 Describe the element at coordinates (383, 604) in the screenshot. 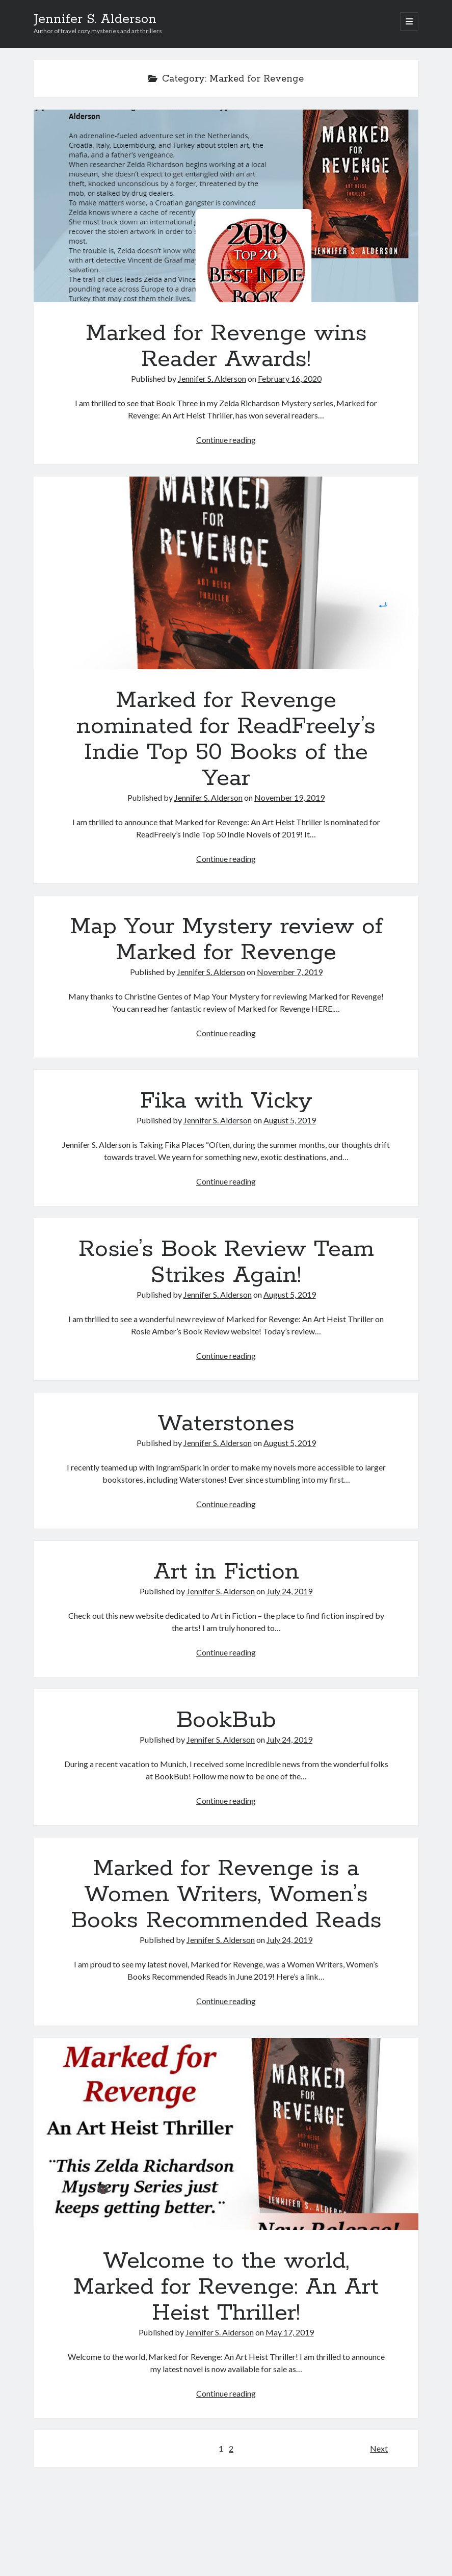

I see `reply to all recipients of an email` at that location.